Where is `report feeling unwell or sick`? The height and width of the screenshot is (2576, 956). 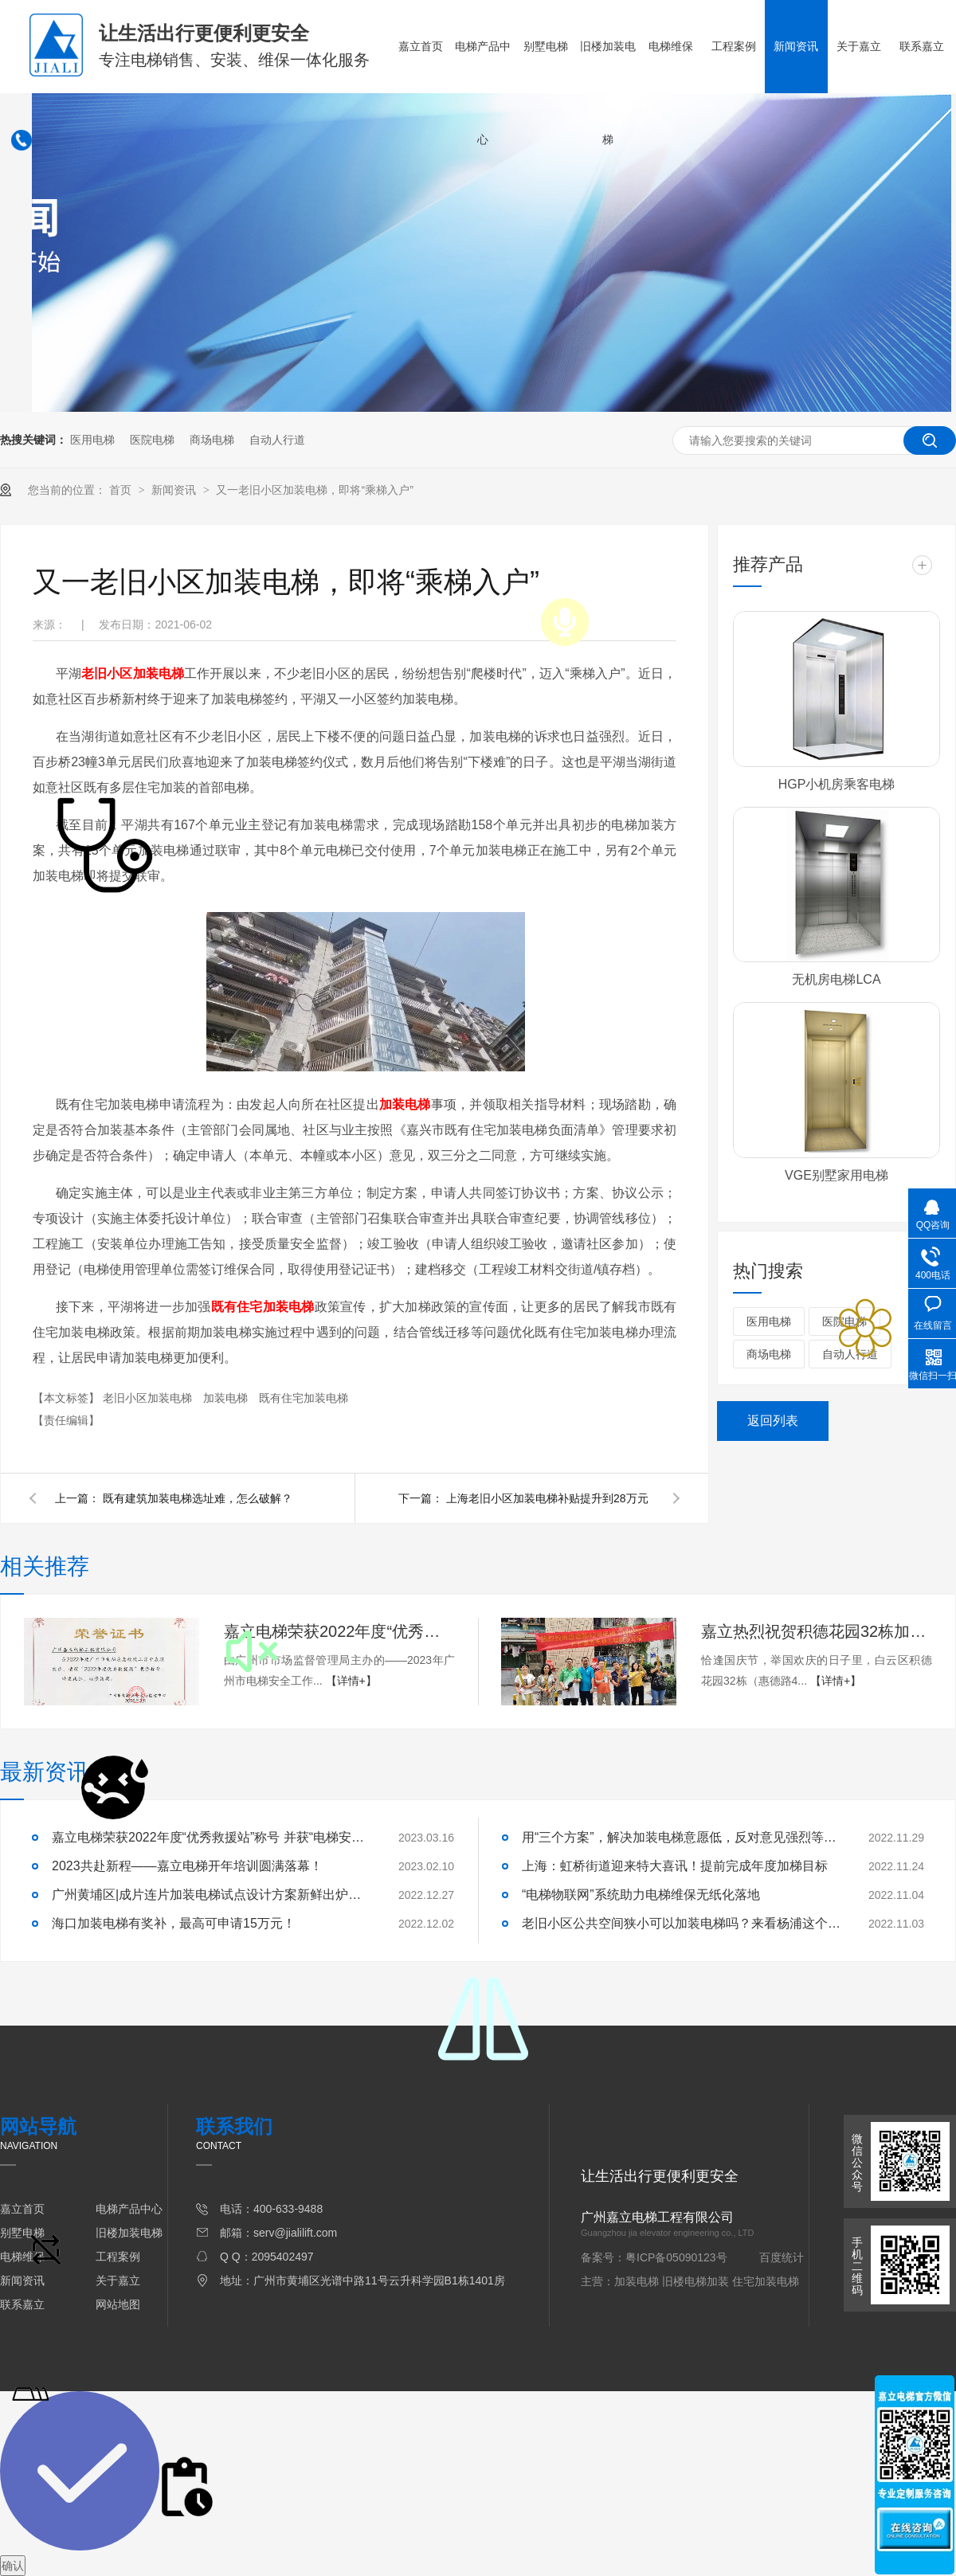
report feeling unwell or sick is located at coordinates (113, 1787).